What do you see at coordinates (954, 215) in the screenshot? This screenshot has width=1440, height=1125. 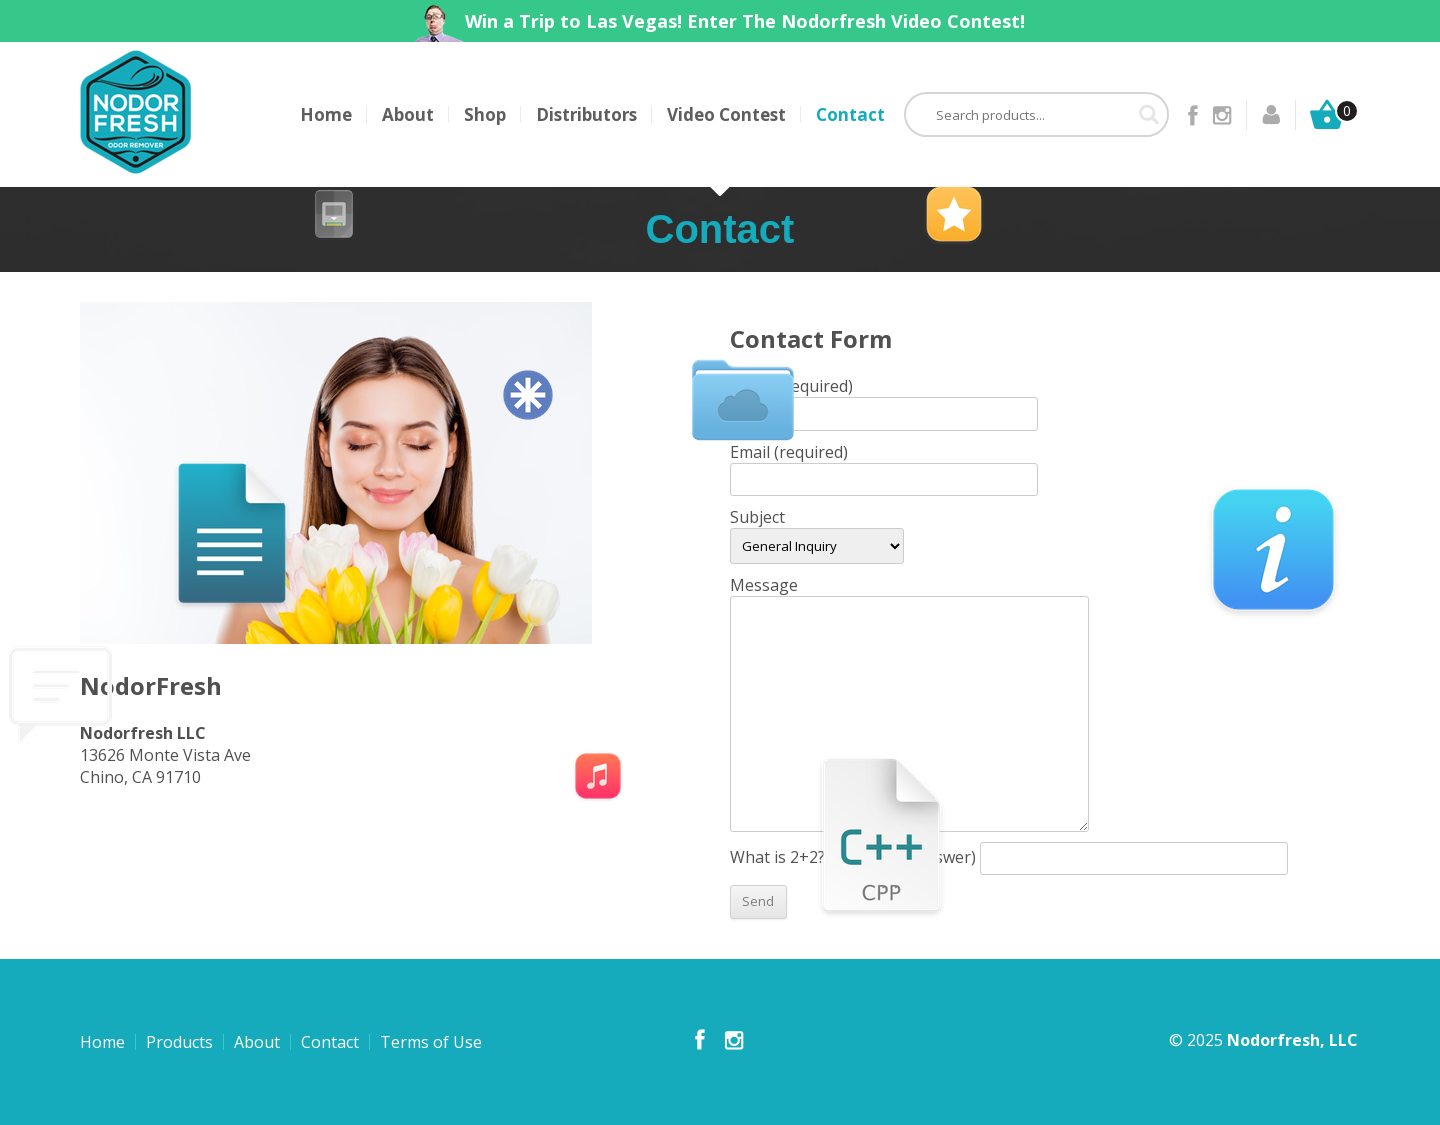 I see `view featured applications` at bounding box center [954, 215].